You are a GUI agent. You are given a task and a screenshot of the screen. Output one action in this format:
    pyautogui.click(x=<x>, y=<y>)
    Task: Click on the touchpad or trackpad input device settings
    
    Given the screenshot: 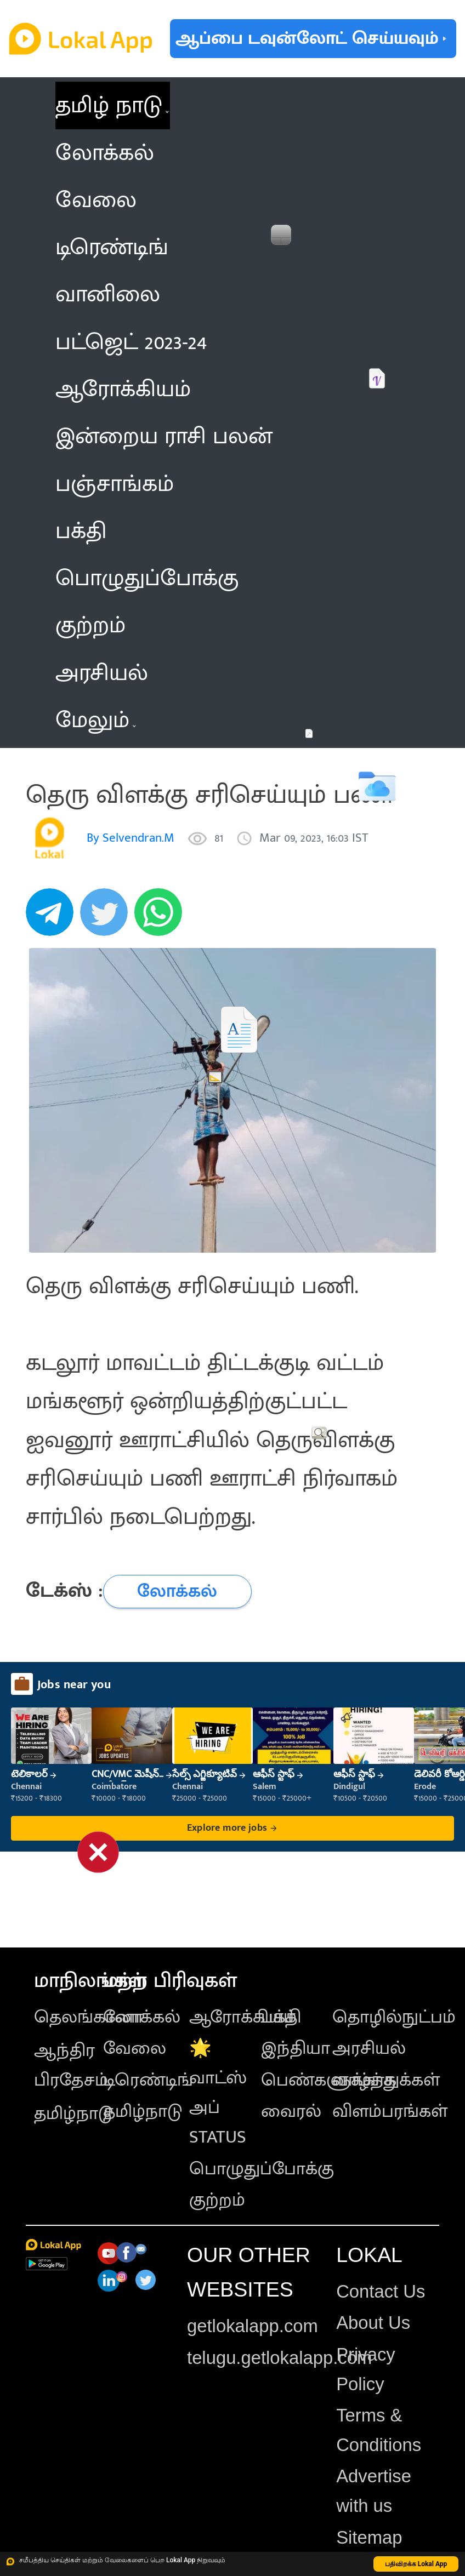 What is the action you would take?
    pyautogui.click(x=281, y=235)
    